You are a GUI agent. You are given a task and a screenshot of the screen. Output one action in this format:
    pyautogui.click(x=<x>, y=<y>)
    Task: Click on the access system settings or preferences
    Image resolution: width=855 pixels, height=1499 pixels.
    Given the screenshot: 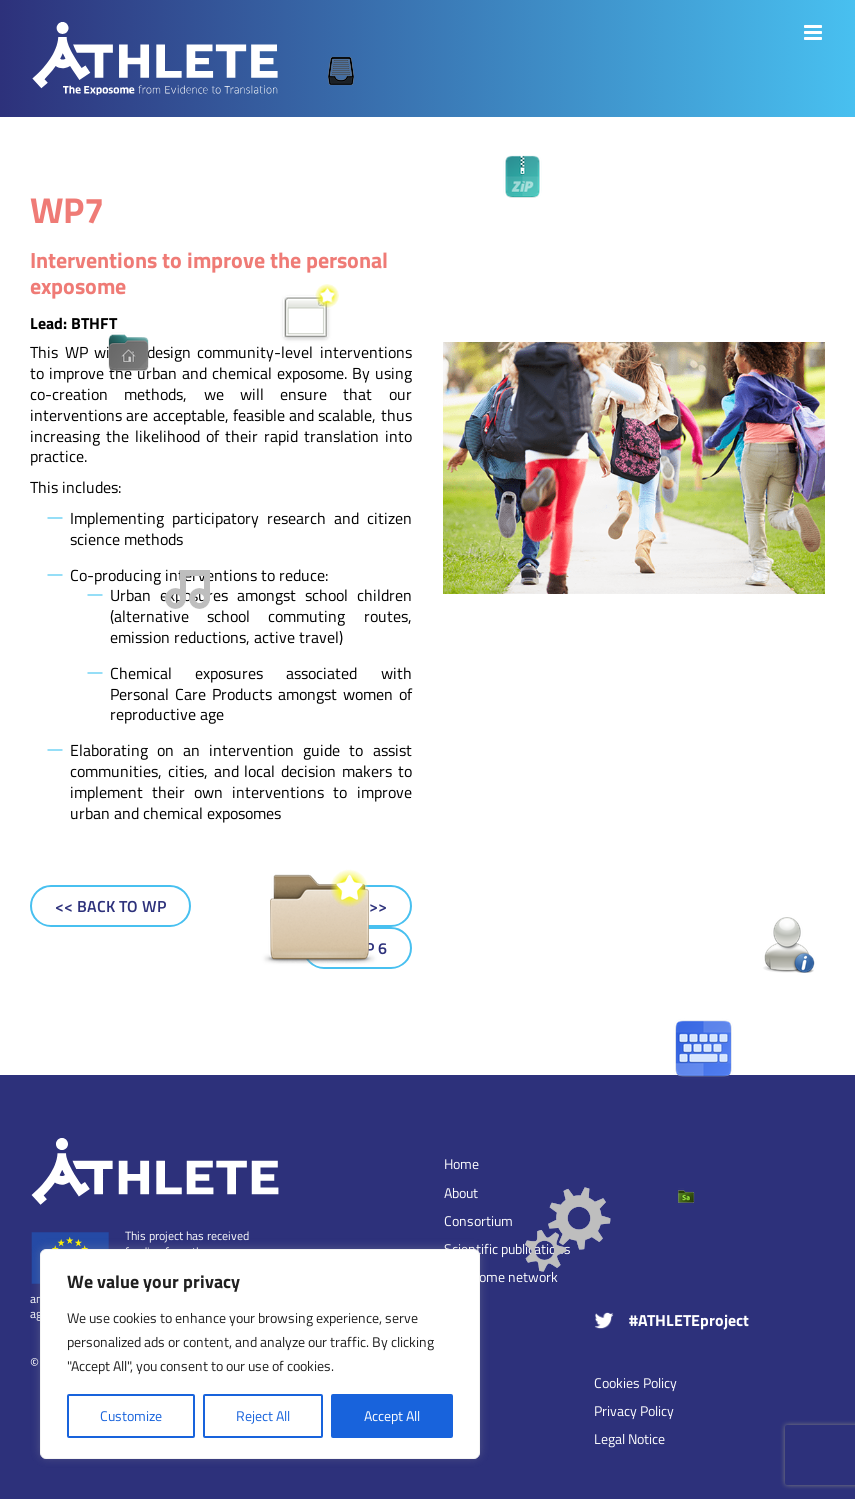 What is the action you would take?
    pyautogui.click(x=565, y=1231)
    